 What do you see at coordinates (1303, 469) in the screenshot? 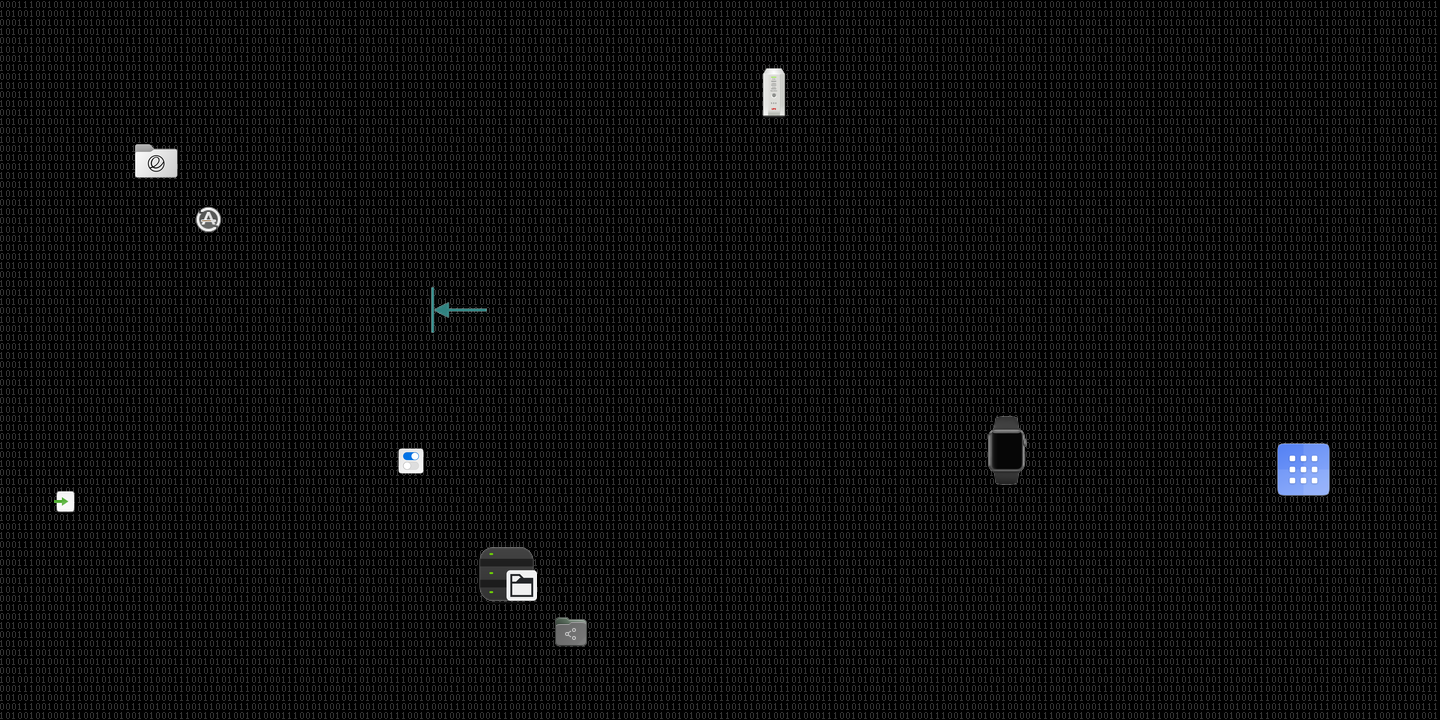
I see `view all applications` at bounding box center [1303, 469].